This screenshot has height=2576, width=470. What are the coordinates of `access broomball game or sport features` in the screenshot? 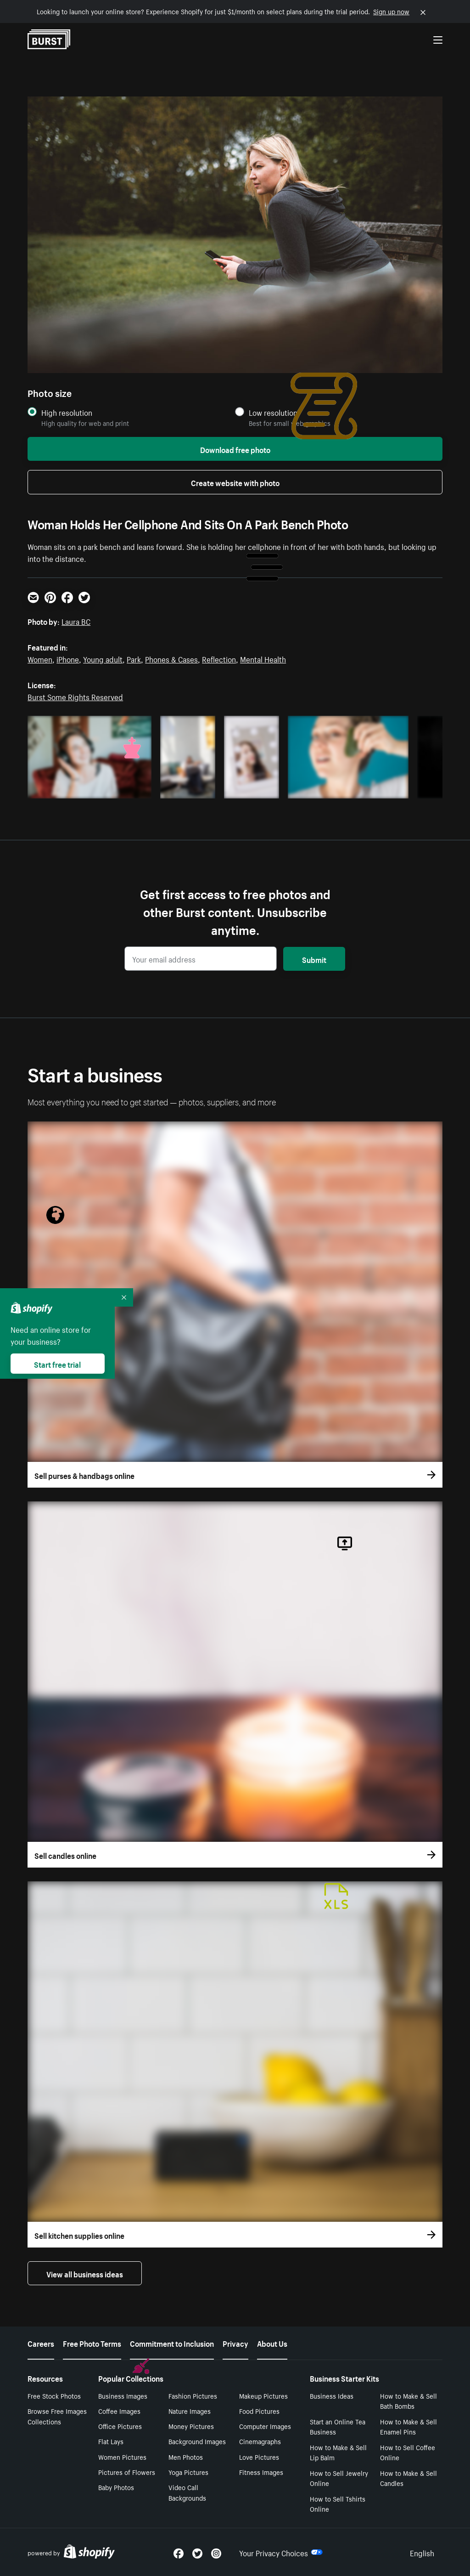 It's located at (141, 2366).